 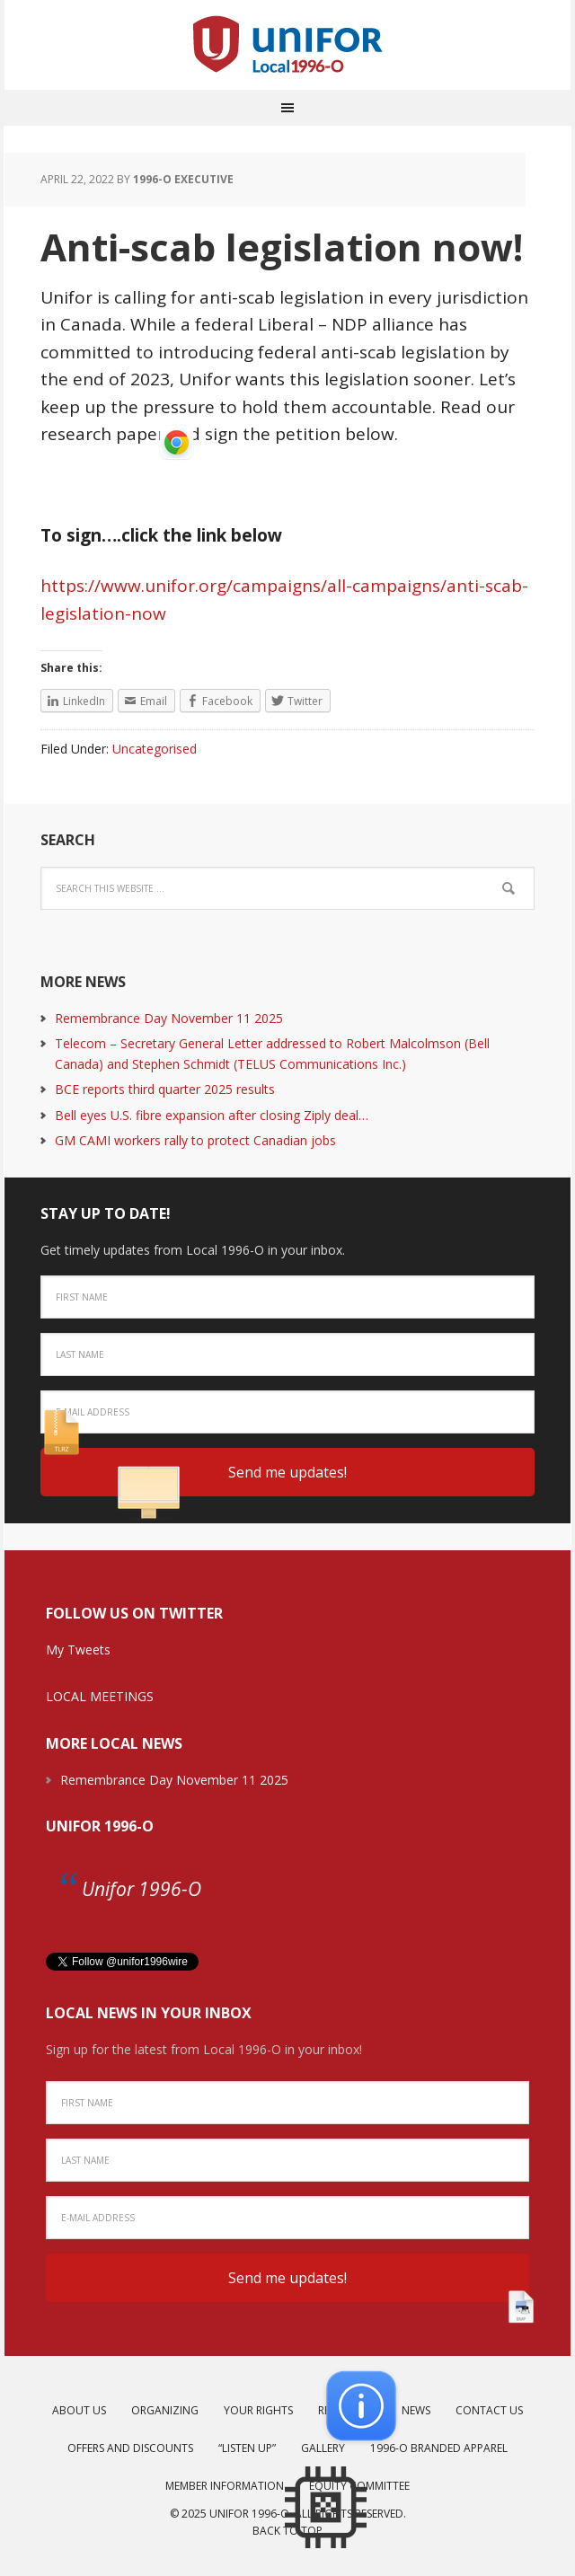 I want to click on open google chrome browser, so click(x=176, y=442).